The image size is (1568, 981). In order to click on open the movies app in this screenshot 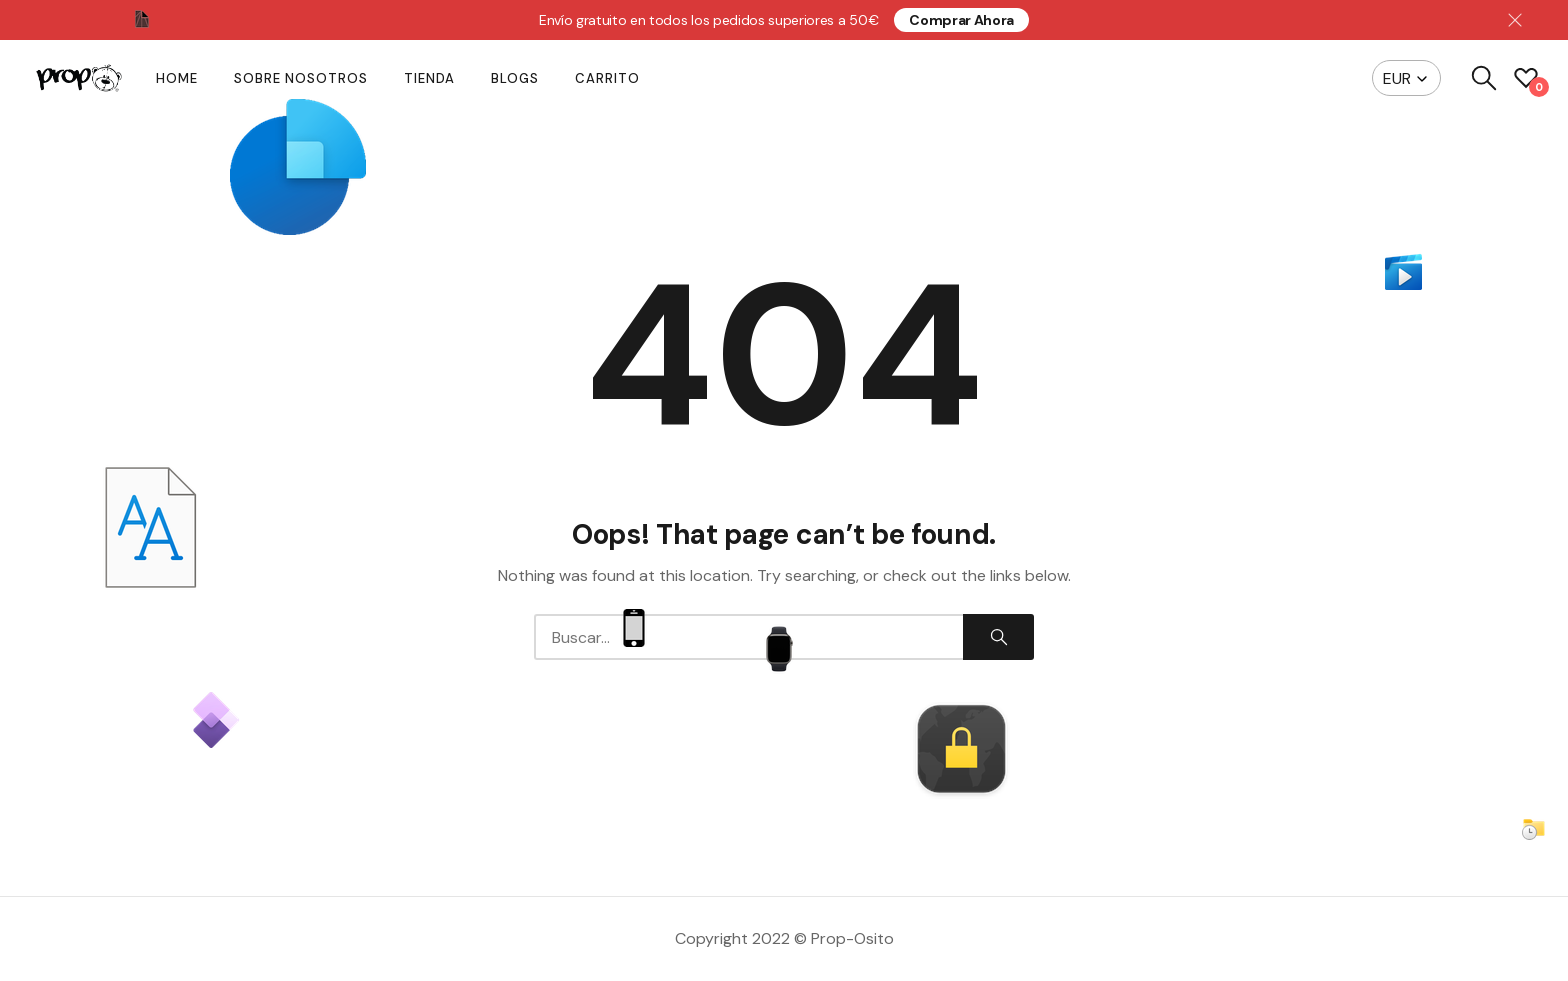, I will do `click(1403, 271)`.